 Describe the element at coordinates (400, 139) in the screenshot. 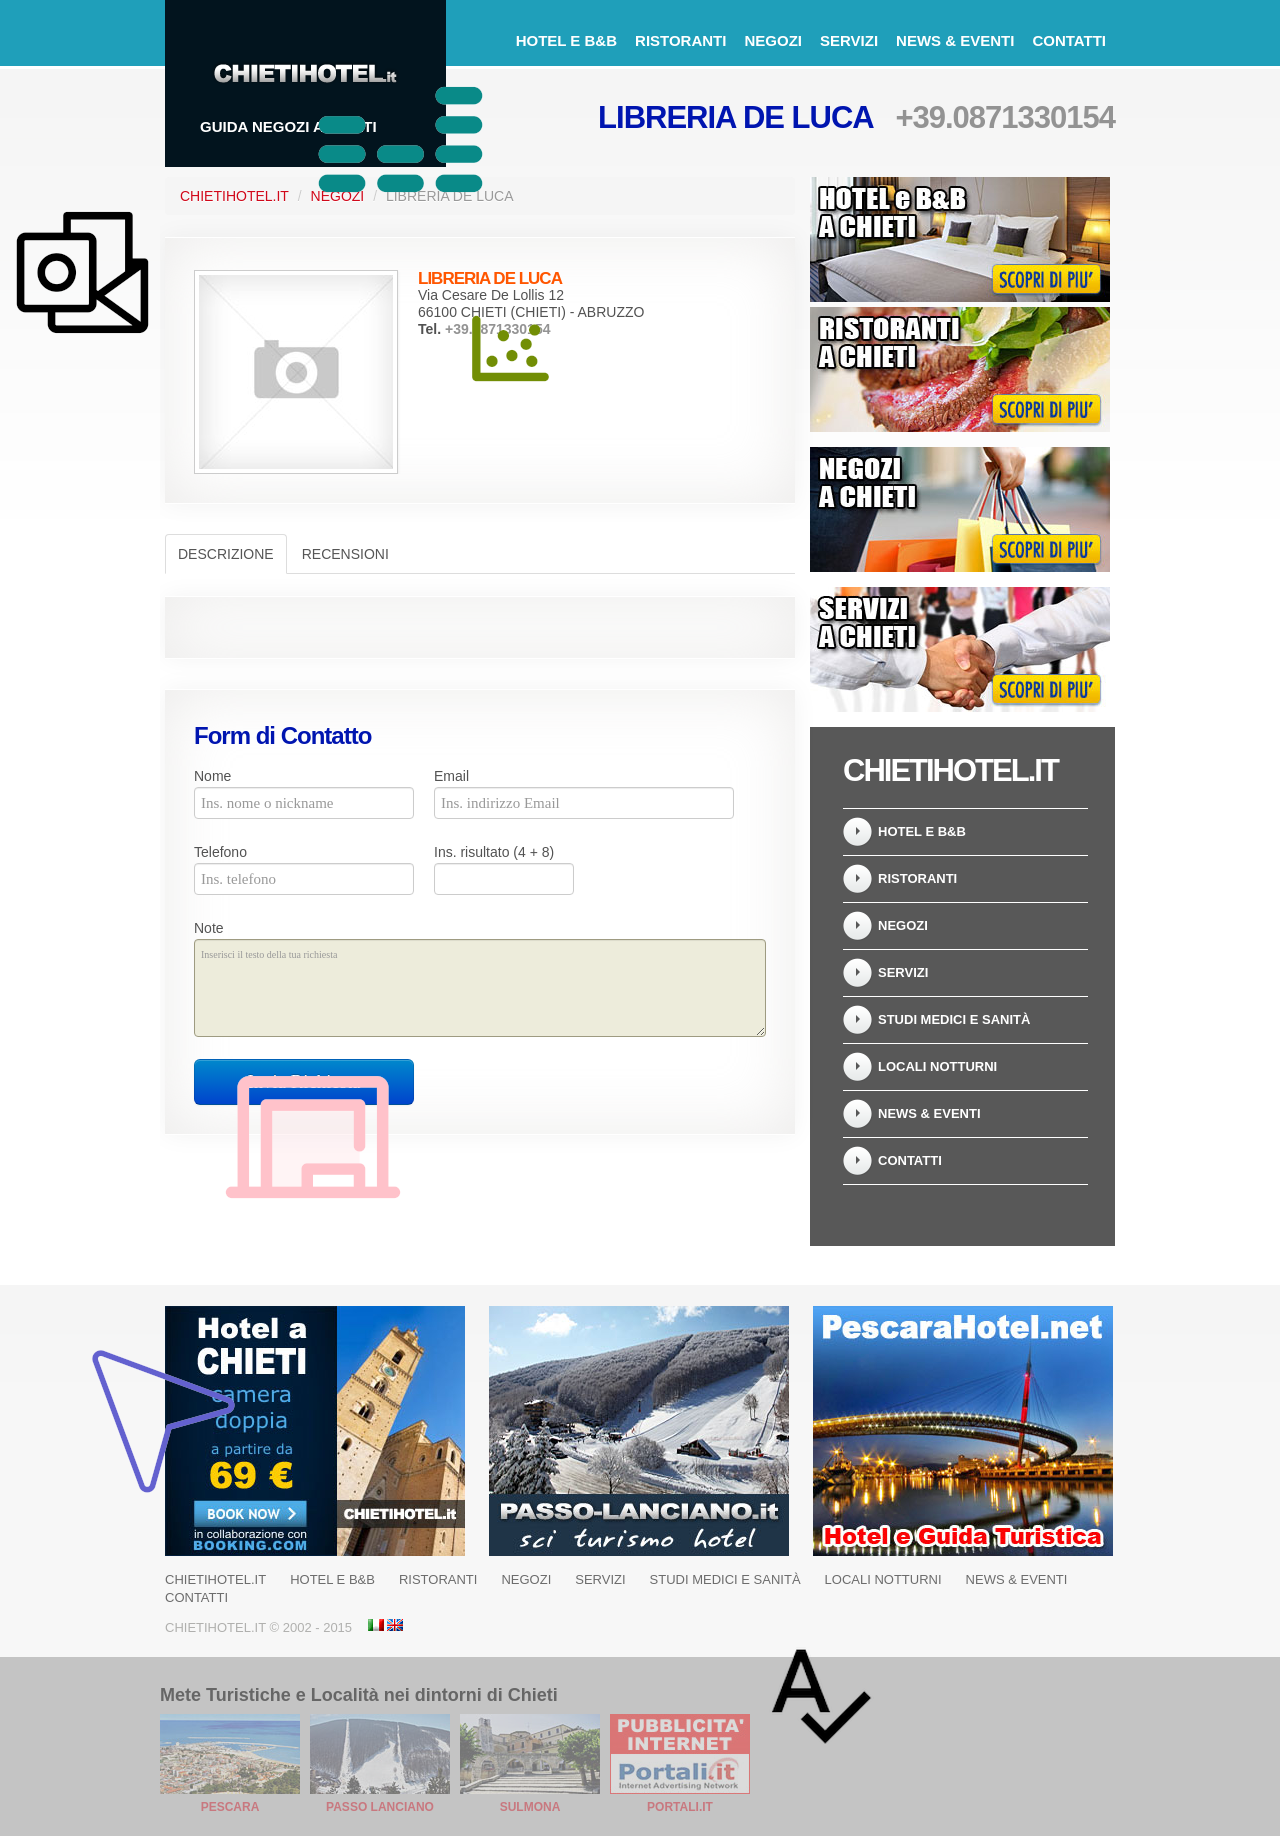

I see `adjust audio equalizer settings` at that location.